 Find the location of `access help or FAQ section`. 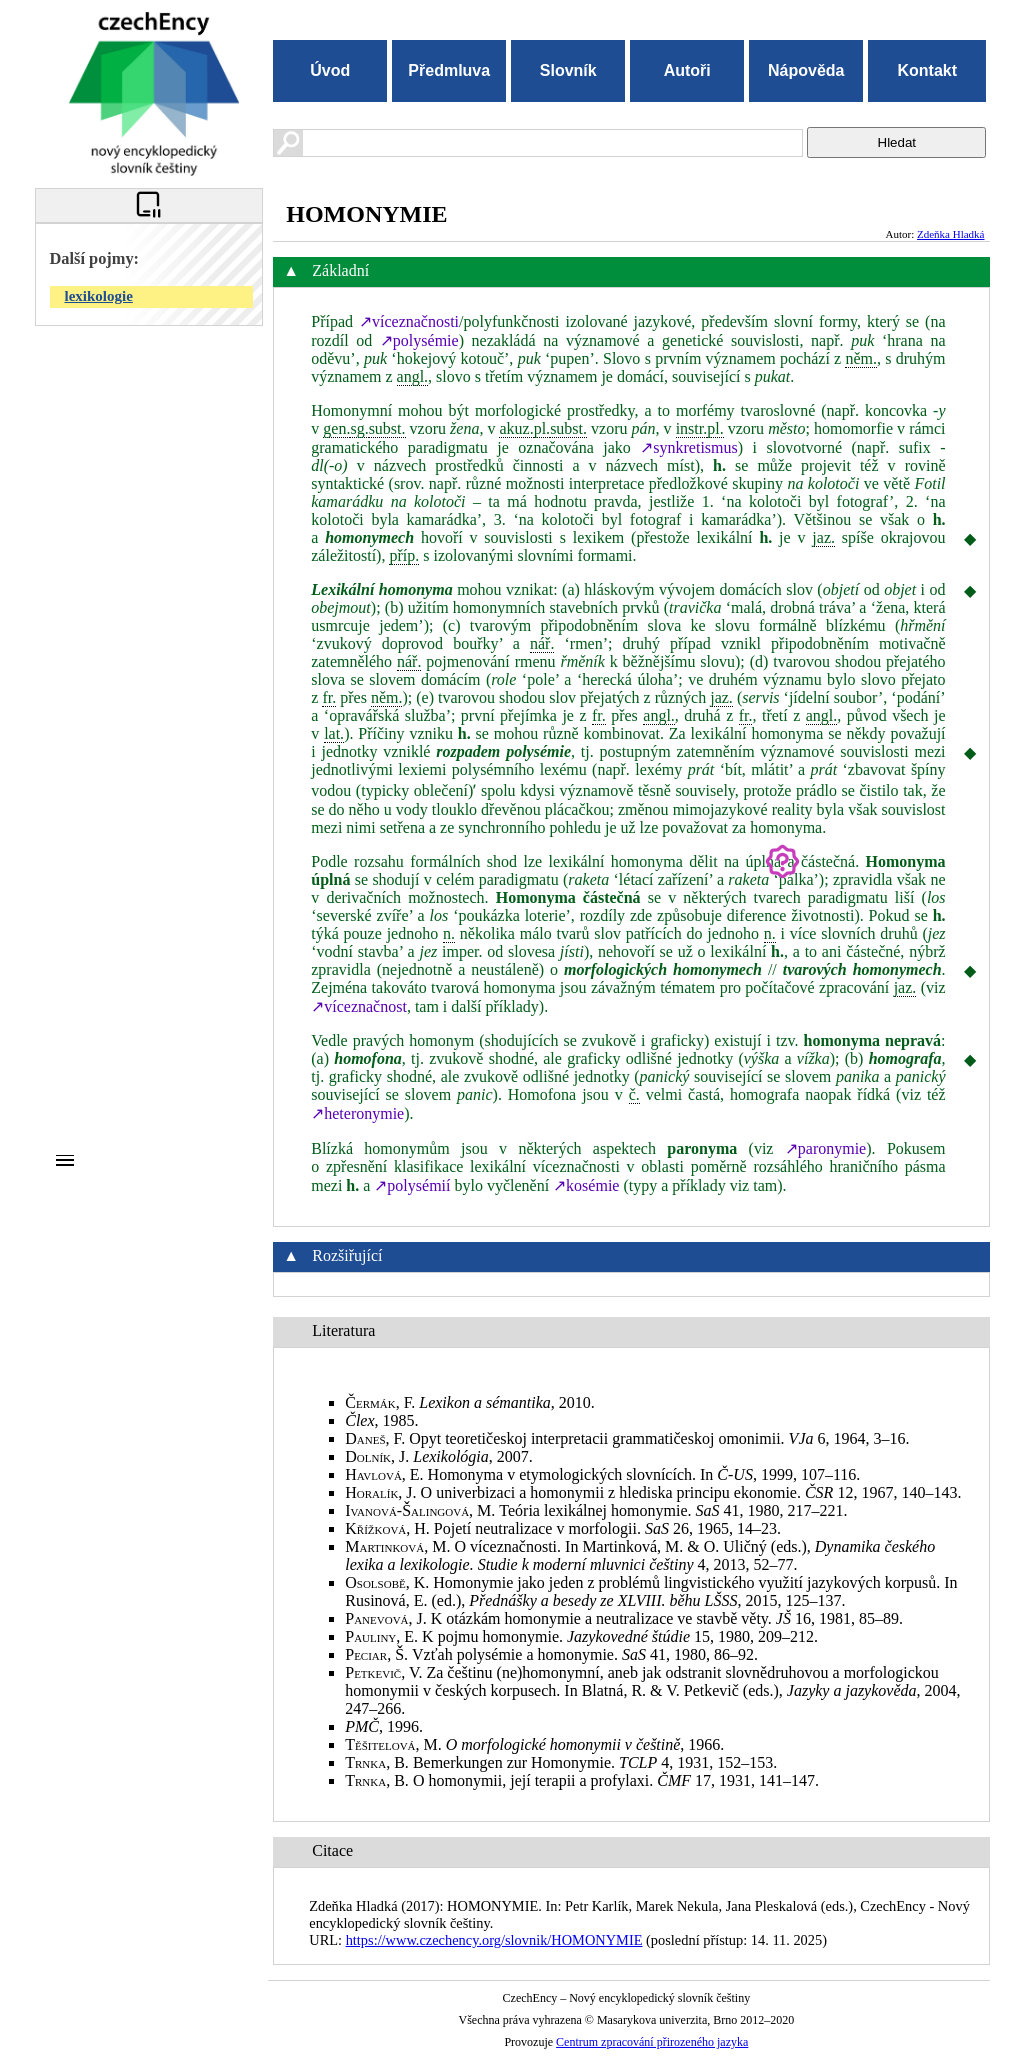

access help or FAQ section is located at coordinates (782, 861).